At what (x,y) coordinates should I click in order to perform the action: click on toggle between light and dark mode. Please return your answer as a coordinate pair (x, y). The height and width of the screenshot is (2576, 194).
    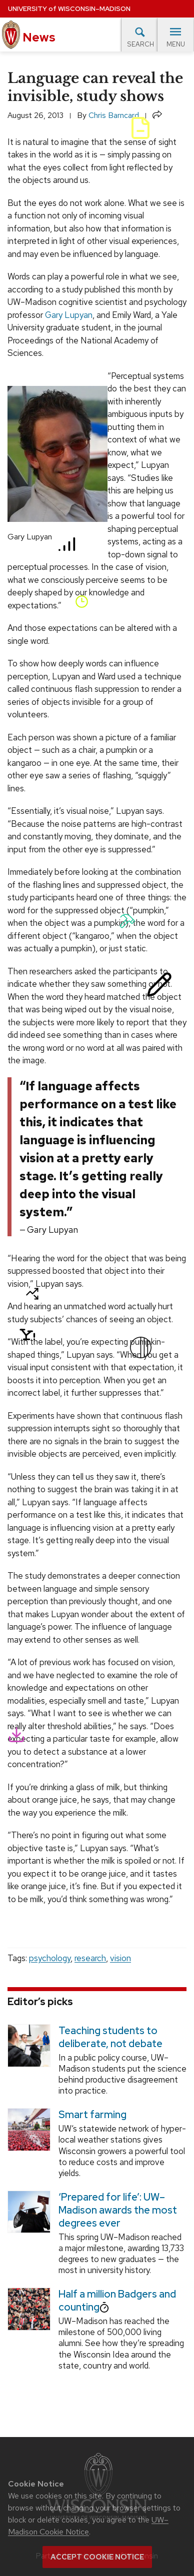
    Looking at the image, I should click on (140, 1347).